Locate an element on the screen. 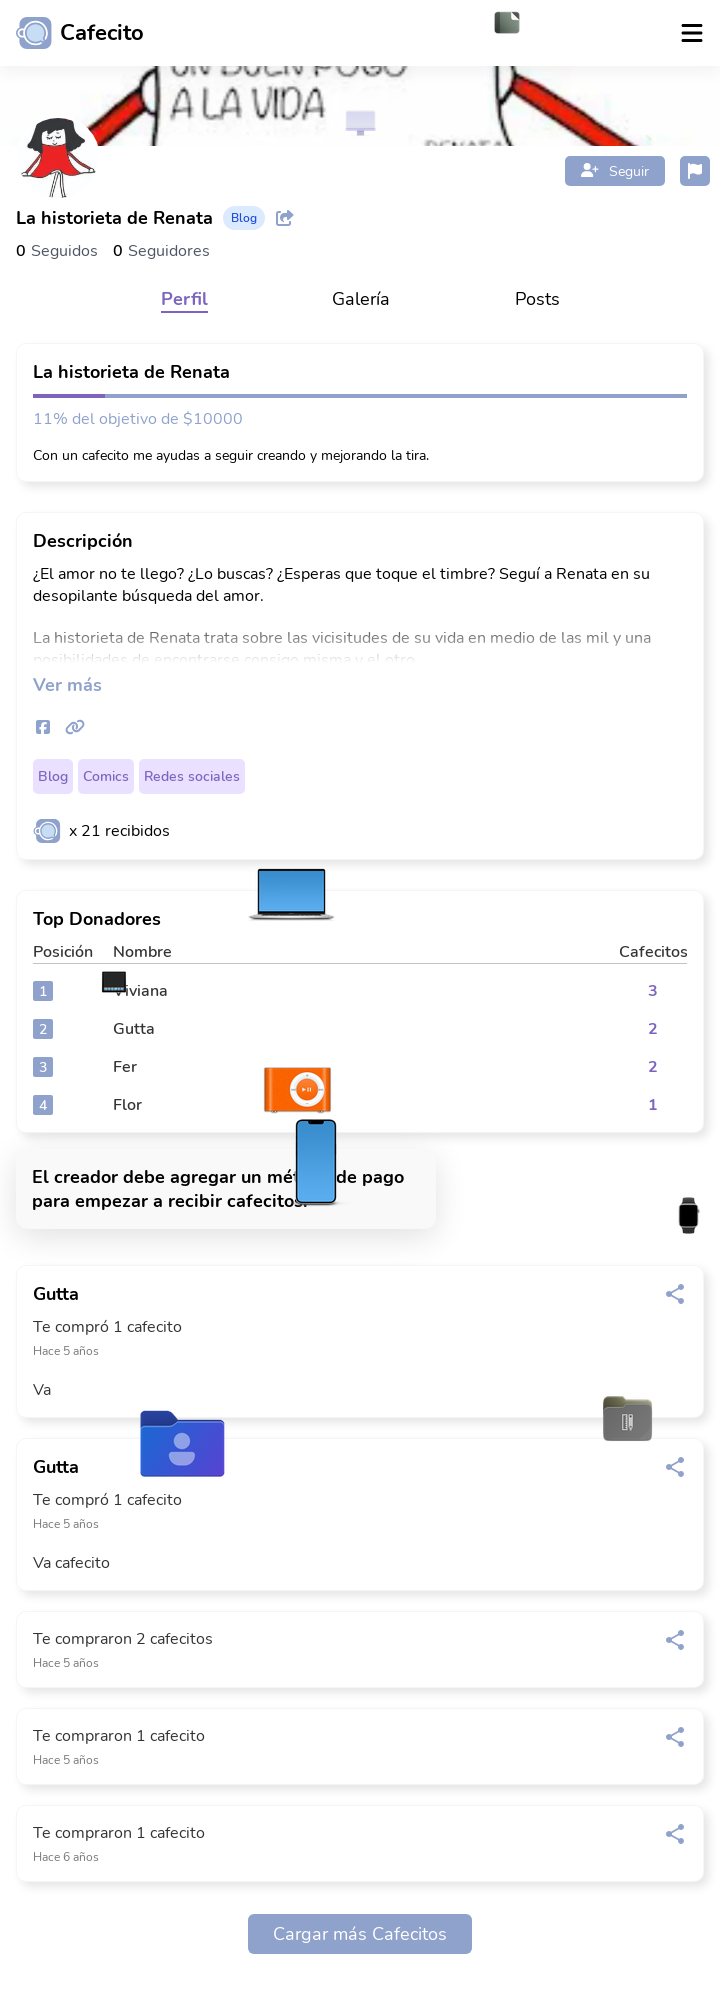  access the dock settings or preferences is located at coordinates (114, 982).